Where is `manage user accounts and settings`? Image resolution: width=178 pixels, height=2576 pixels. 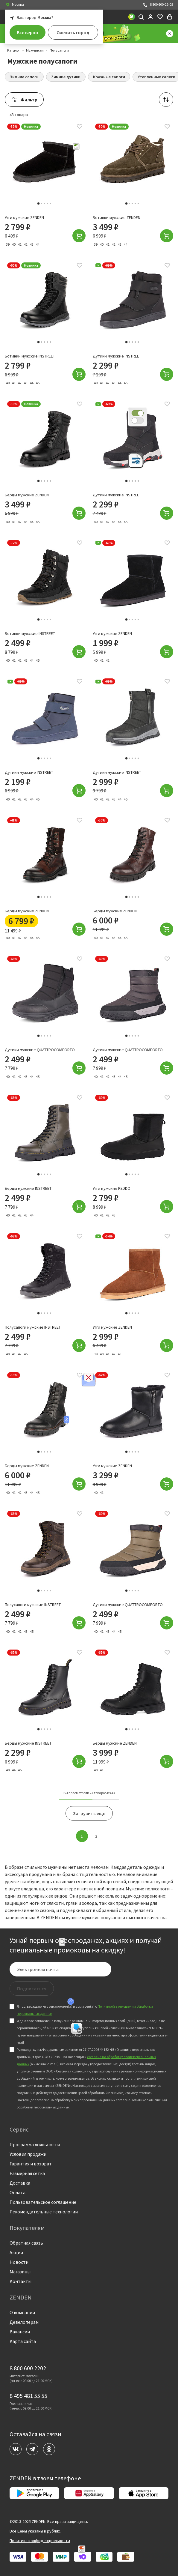 manage user accounts and settings is located at coordinates (71, 2001).